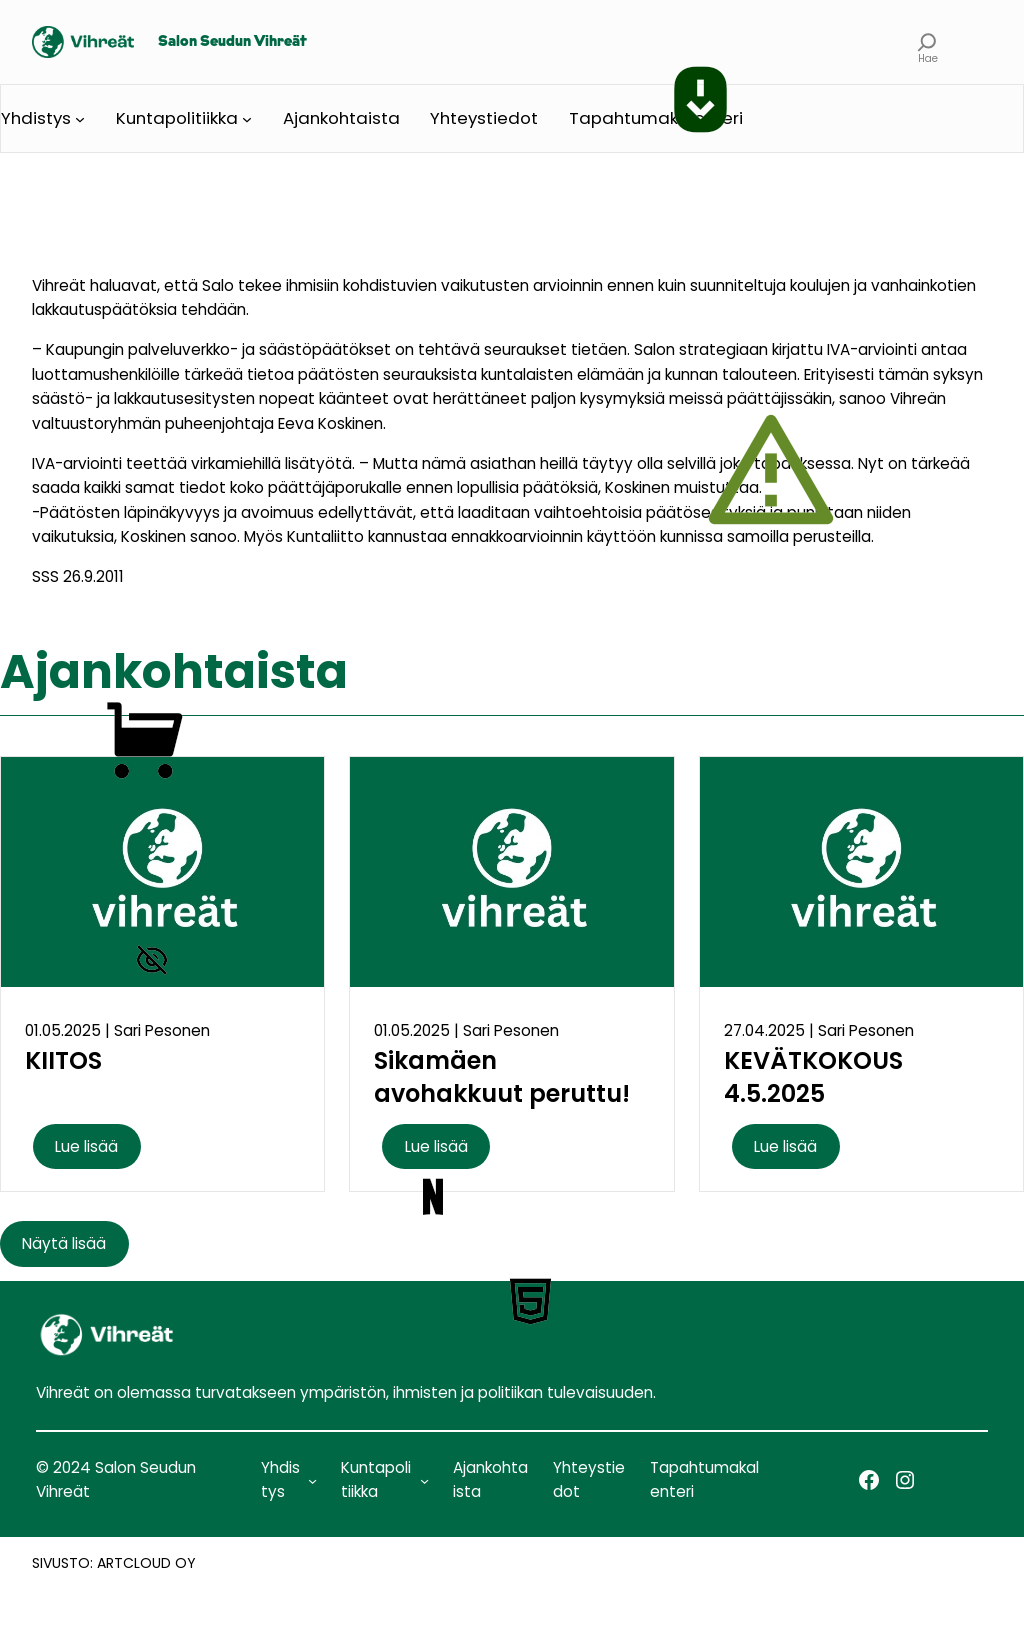  Describe the element at coordinates (143, 738) in the screenshot. I see `view your shopping cart` at that location.